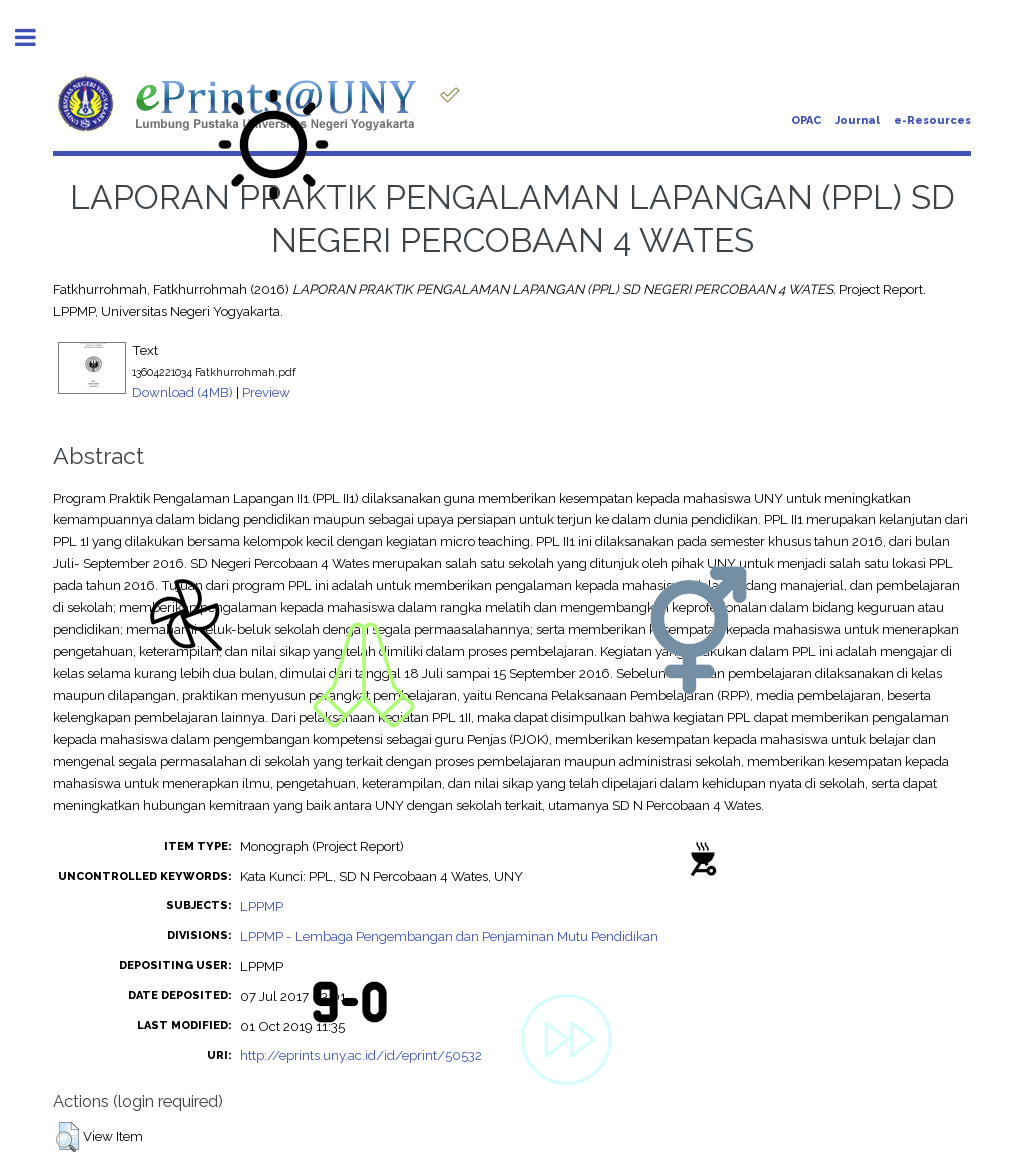  I want to click on indicates intersex gender identity option, so click(694, 628).